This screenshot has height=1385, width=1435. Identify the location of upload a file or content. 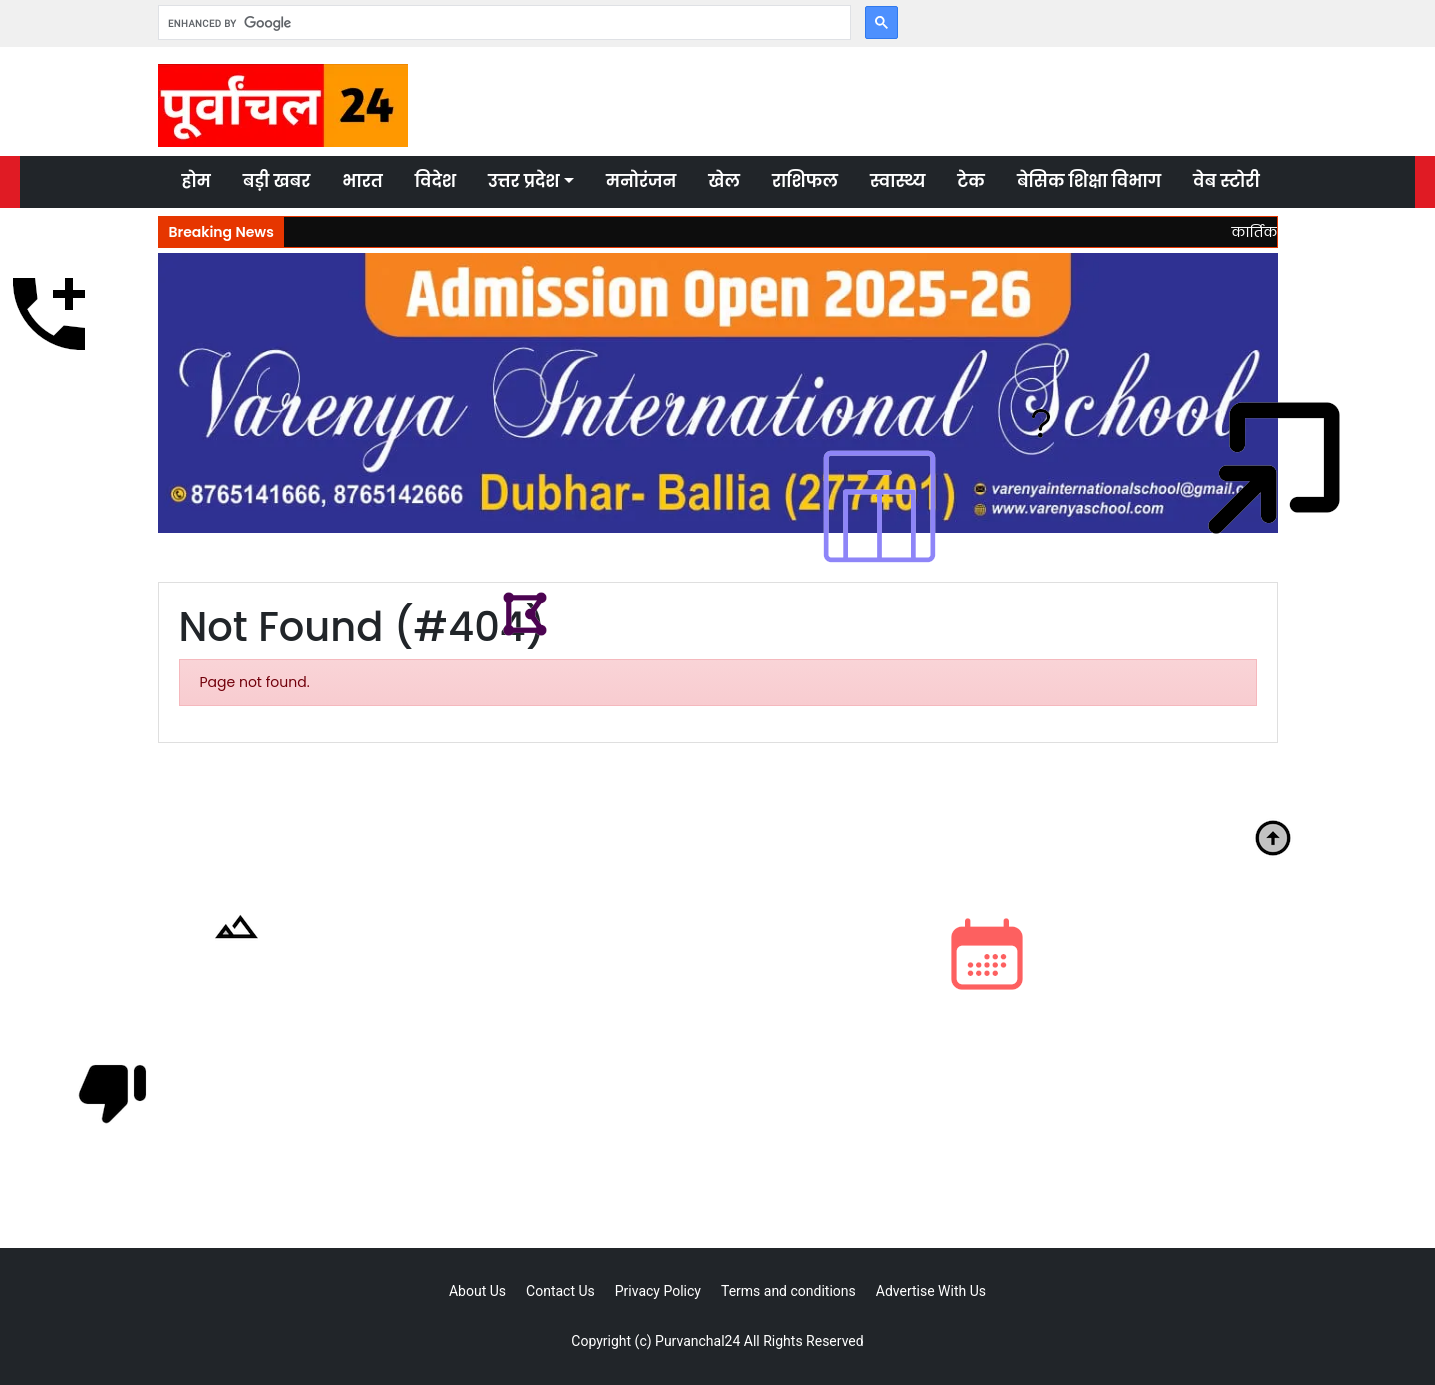
(1273, 838).